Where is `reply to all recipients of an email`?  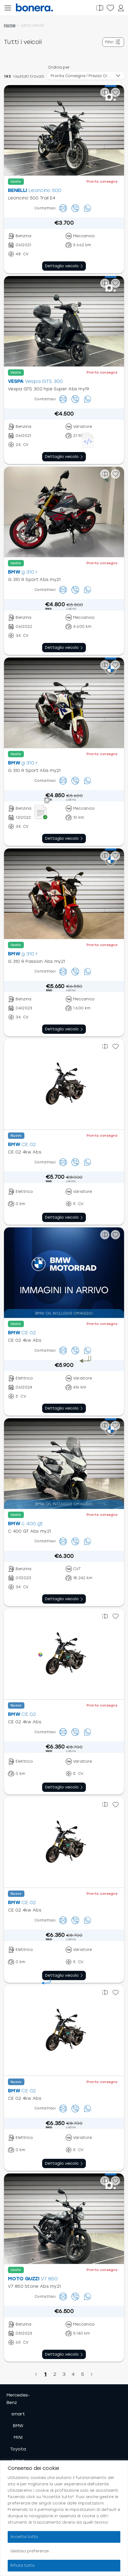
reply to all recipients of an email is located at coordinates (85, 1359).